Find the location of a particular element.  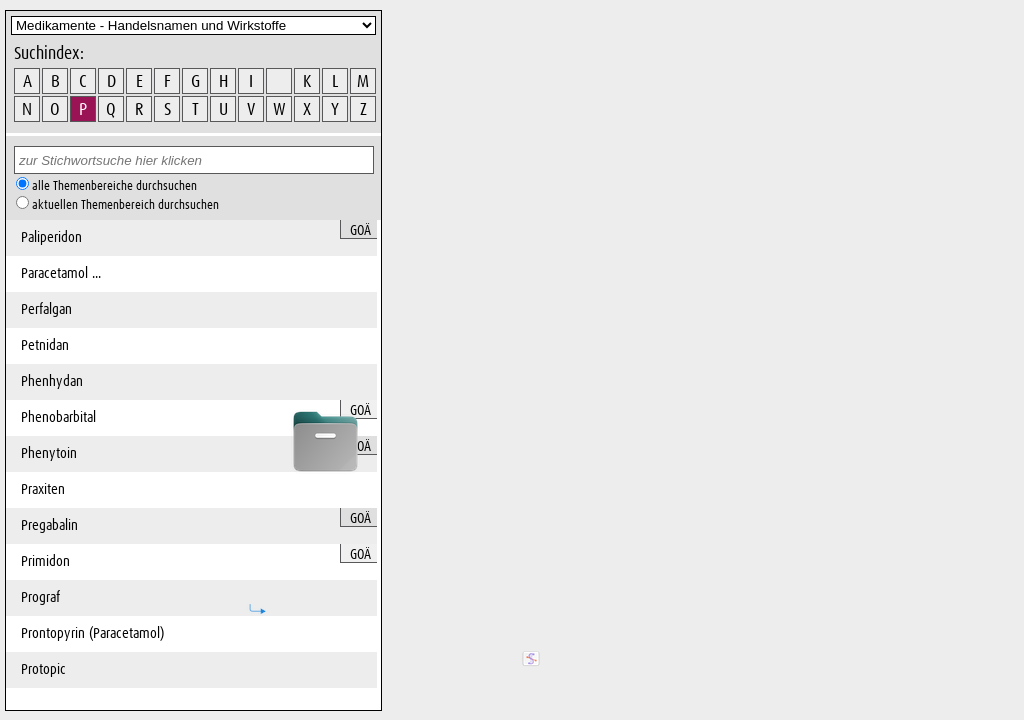

open the file manager application is located at coordinates (325, 441).